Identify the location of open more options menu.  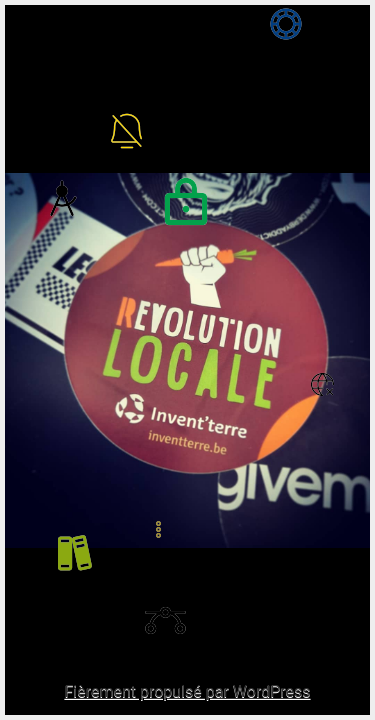
(158, 529).